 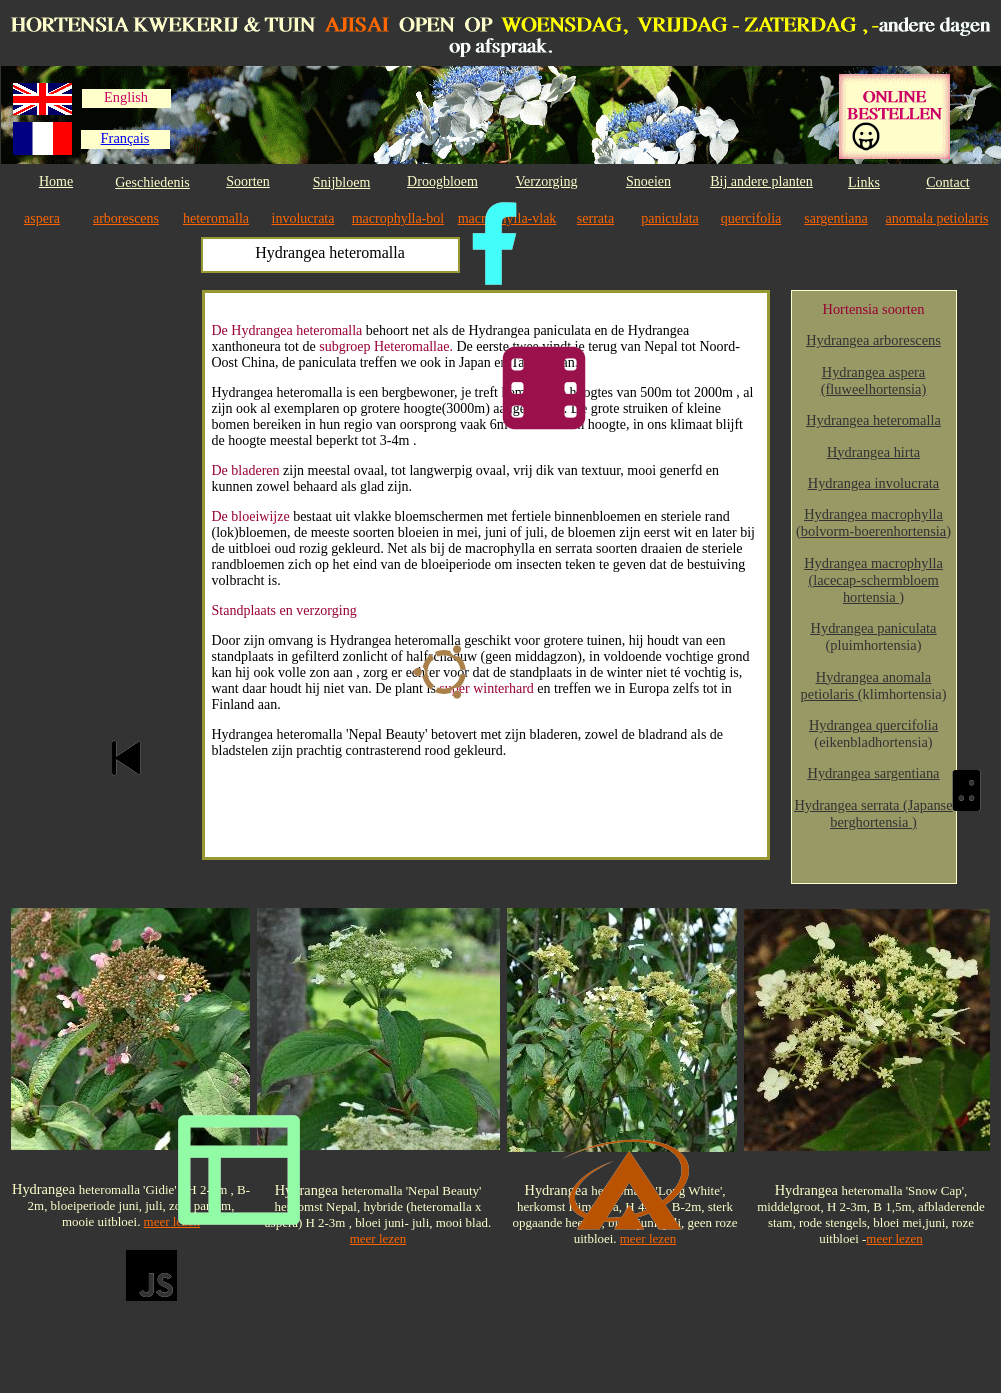 What do you see at coordinates (125, 758) in the screenshot?
I see `skip to previous track` at bounding box center [125, 758].